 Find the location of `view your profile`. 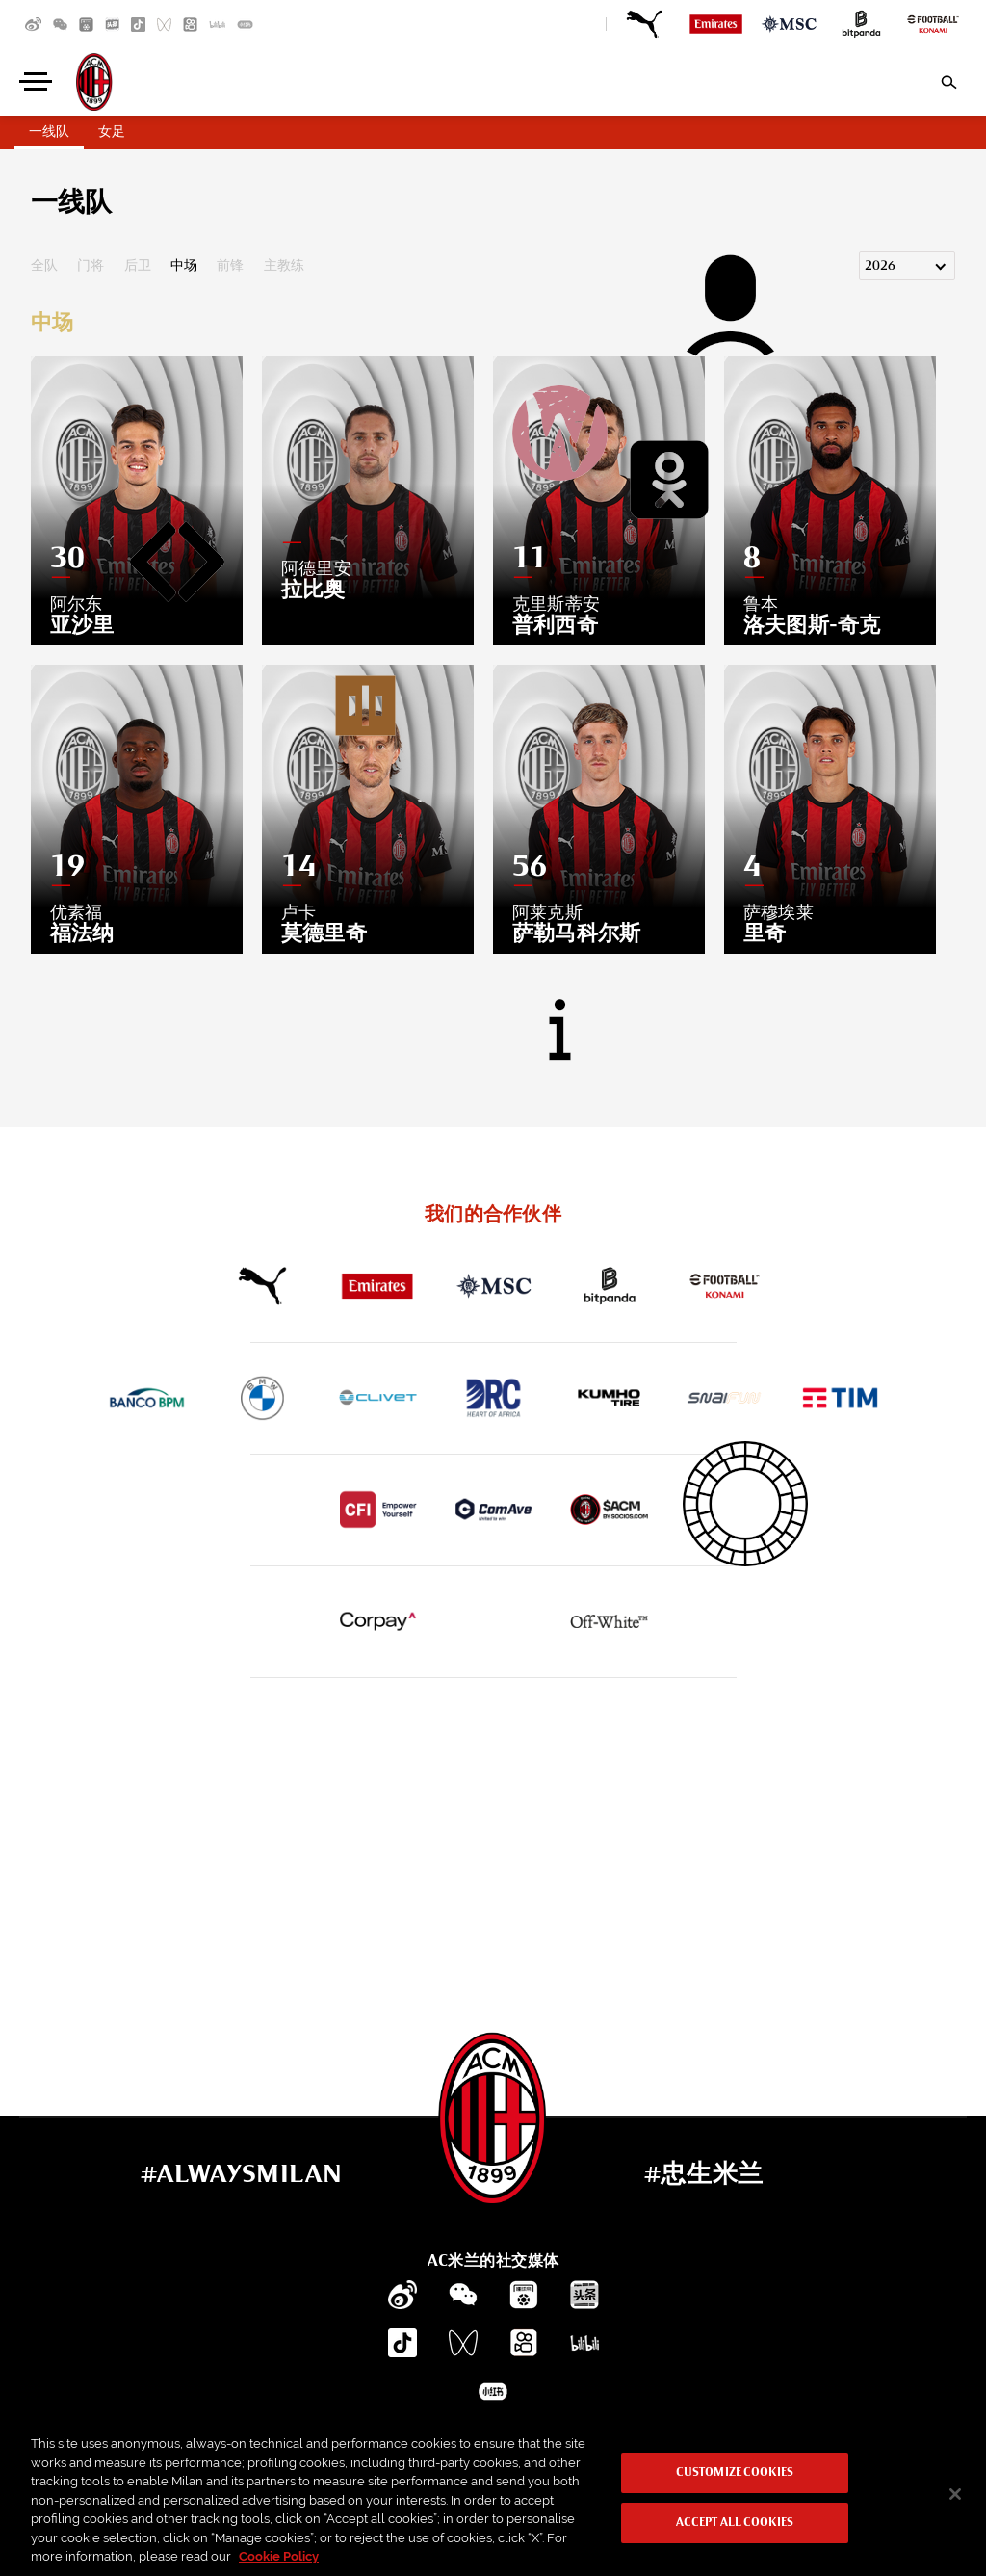

view your profile is located at coordinates (730, 305).